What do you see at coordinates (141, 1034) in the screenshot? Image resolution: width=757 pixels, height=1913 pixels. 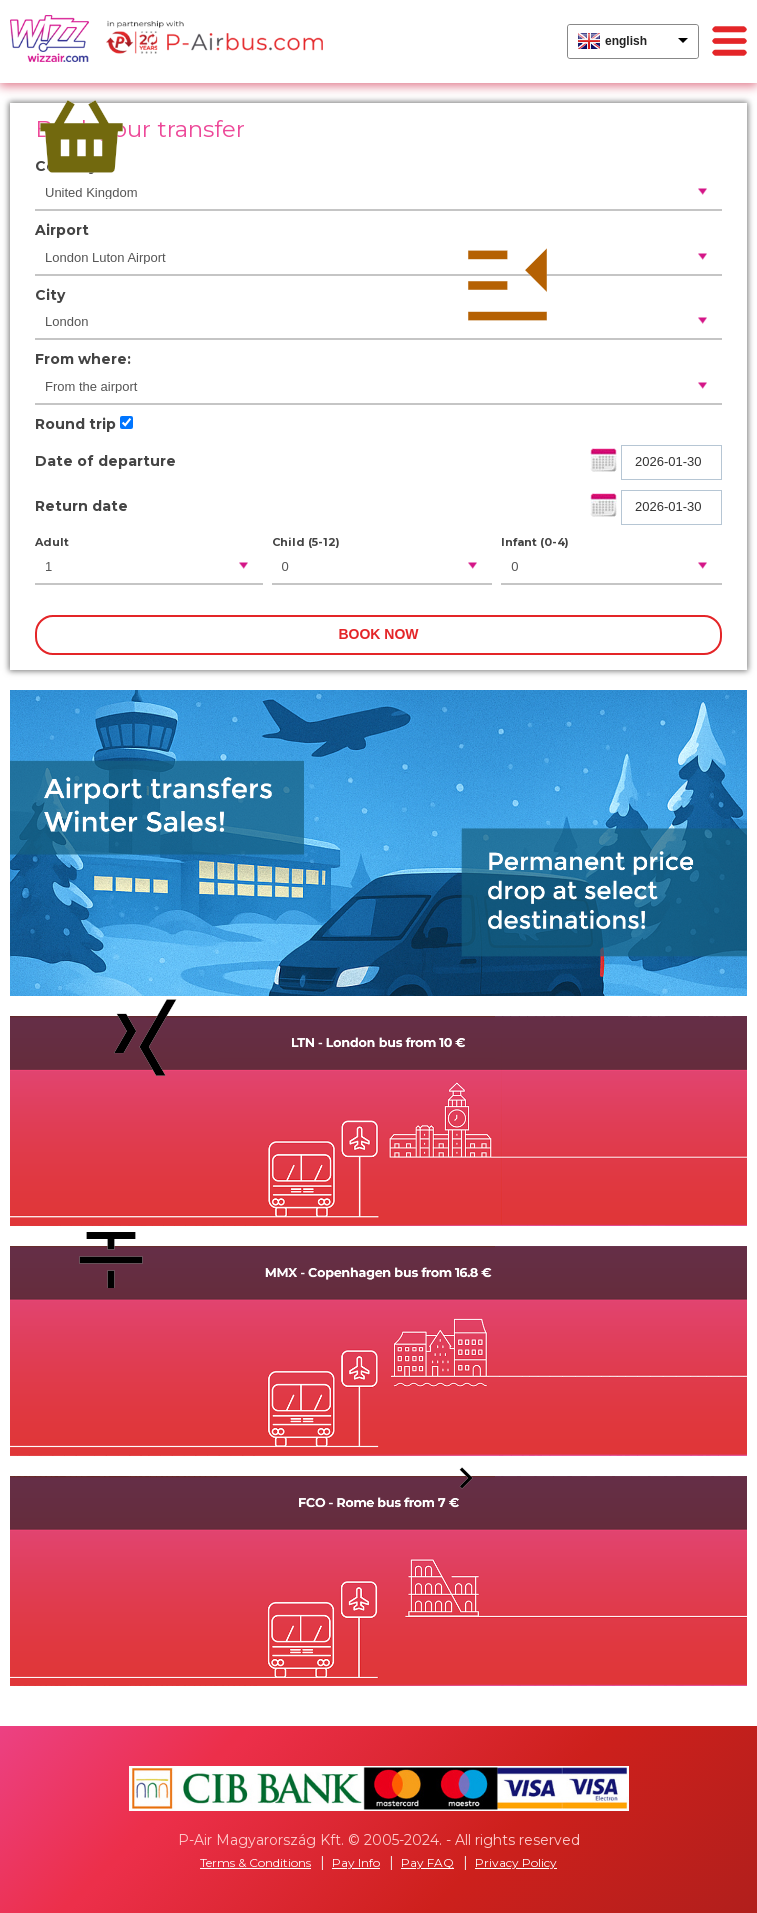 I see `link to Xing professional network profile` at bounding box center [141, 1034].